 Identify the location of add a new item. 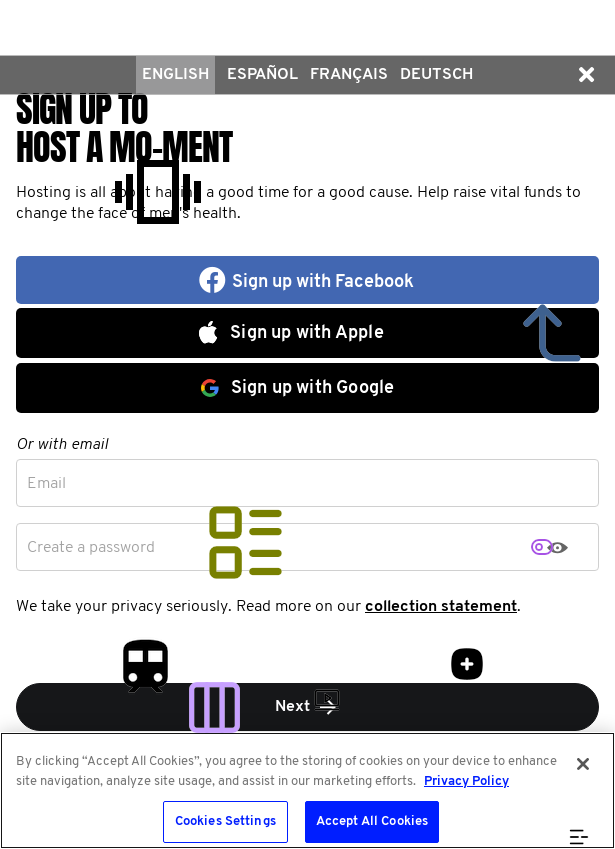
(467, 664).